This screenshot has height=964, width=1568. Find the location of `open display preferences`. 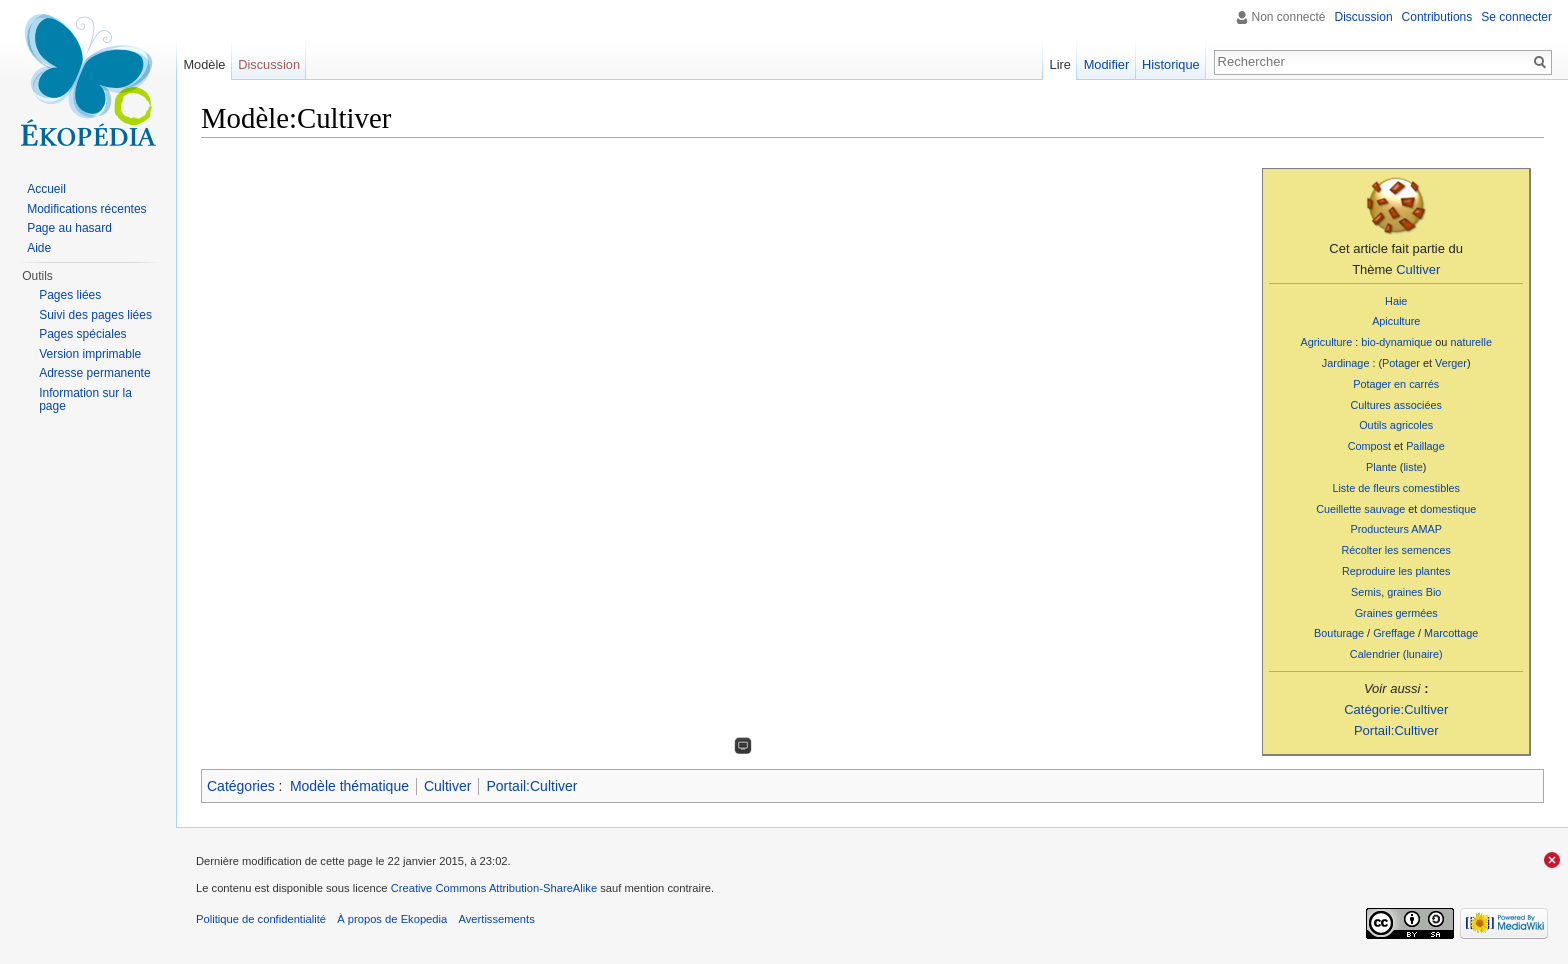

open display preferences is located at coordinates (743, 746).